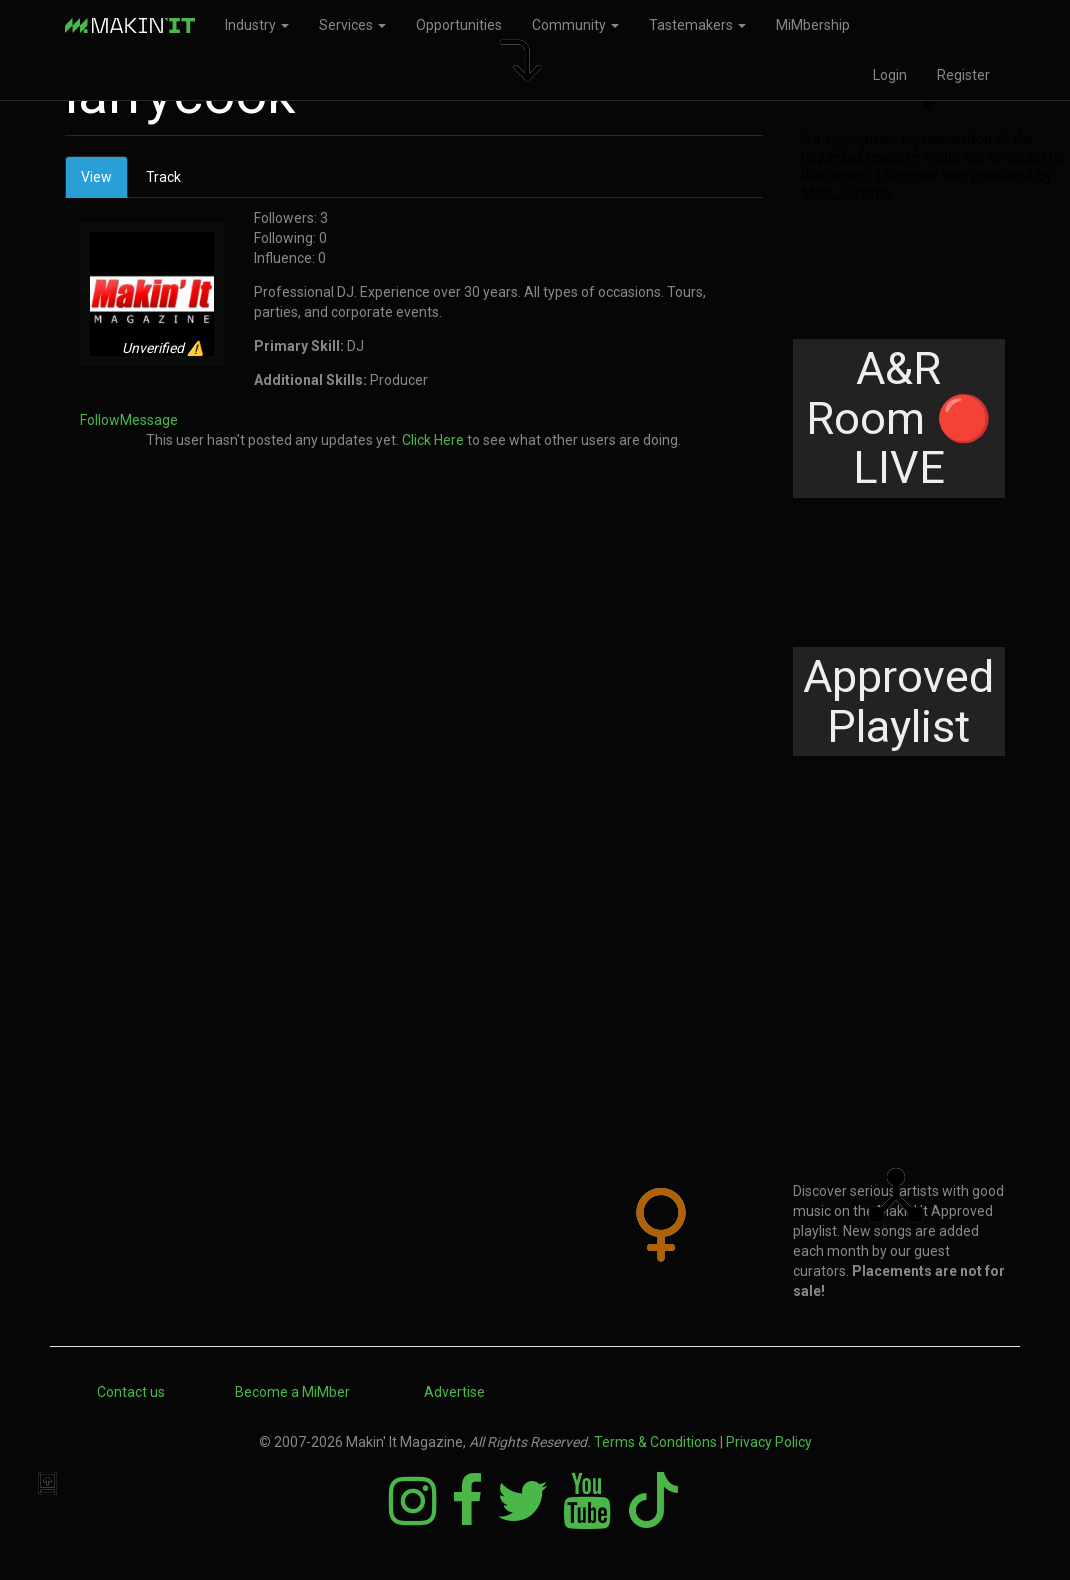  What do you see at coordinates (896, 1195) in the screenshot?
I see `connect or manage linked devices` at bounding box center [896, 1195].